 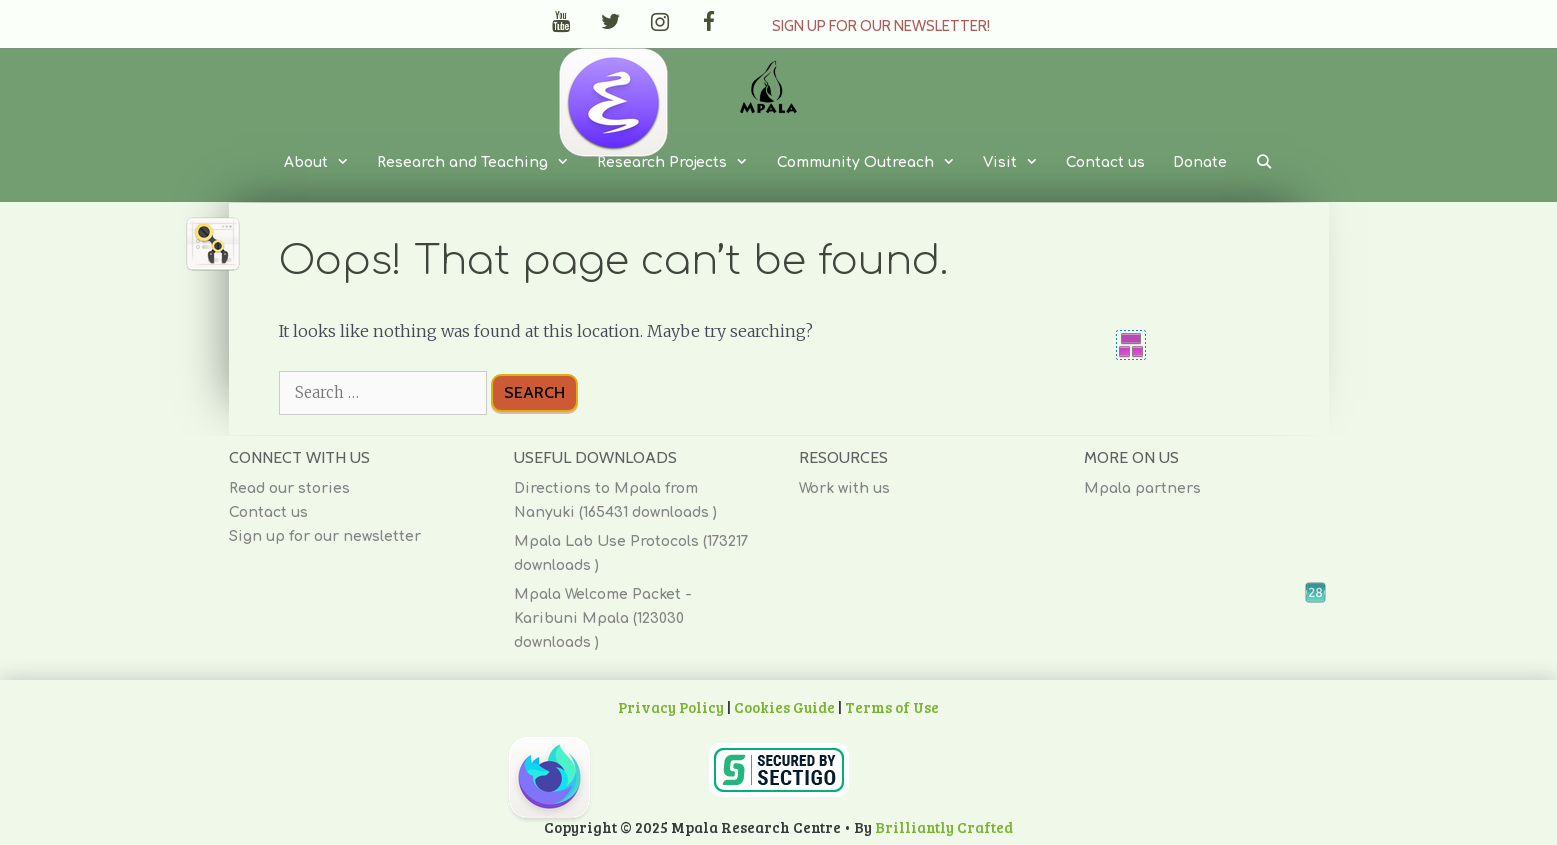 I want to click on open the builder app for development projects, so click(x=213, y=244).